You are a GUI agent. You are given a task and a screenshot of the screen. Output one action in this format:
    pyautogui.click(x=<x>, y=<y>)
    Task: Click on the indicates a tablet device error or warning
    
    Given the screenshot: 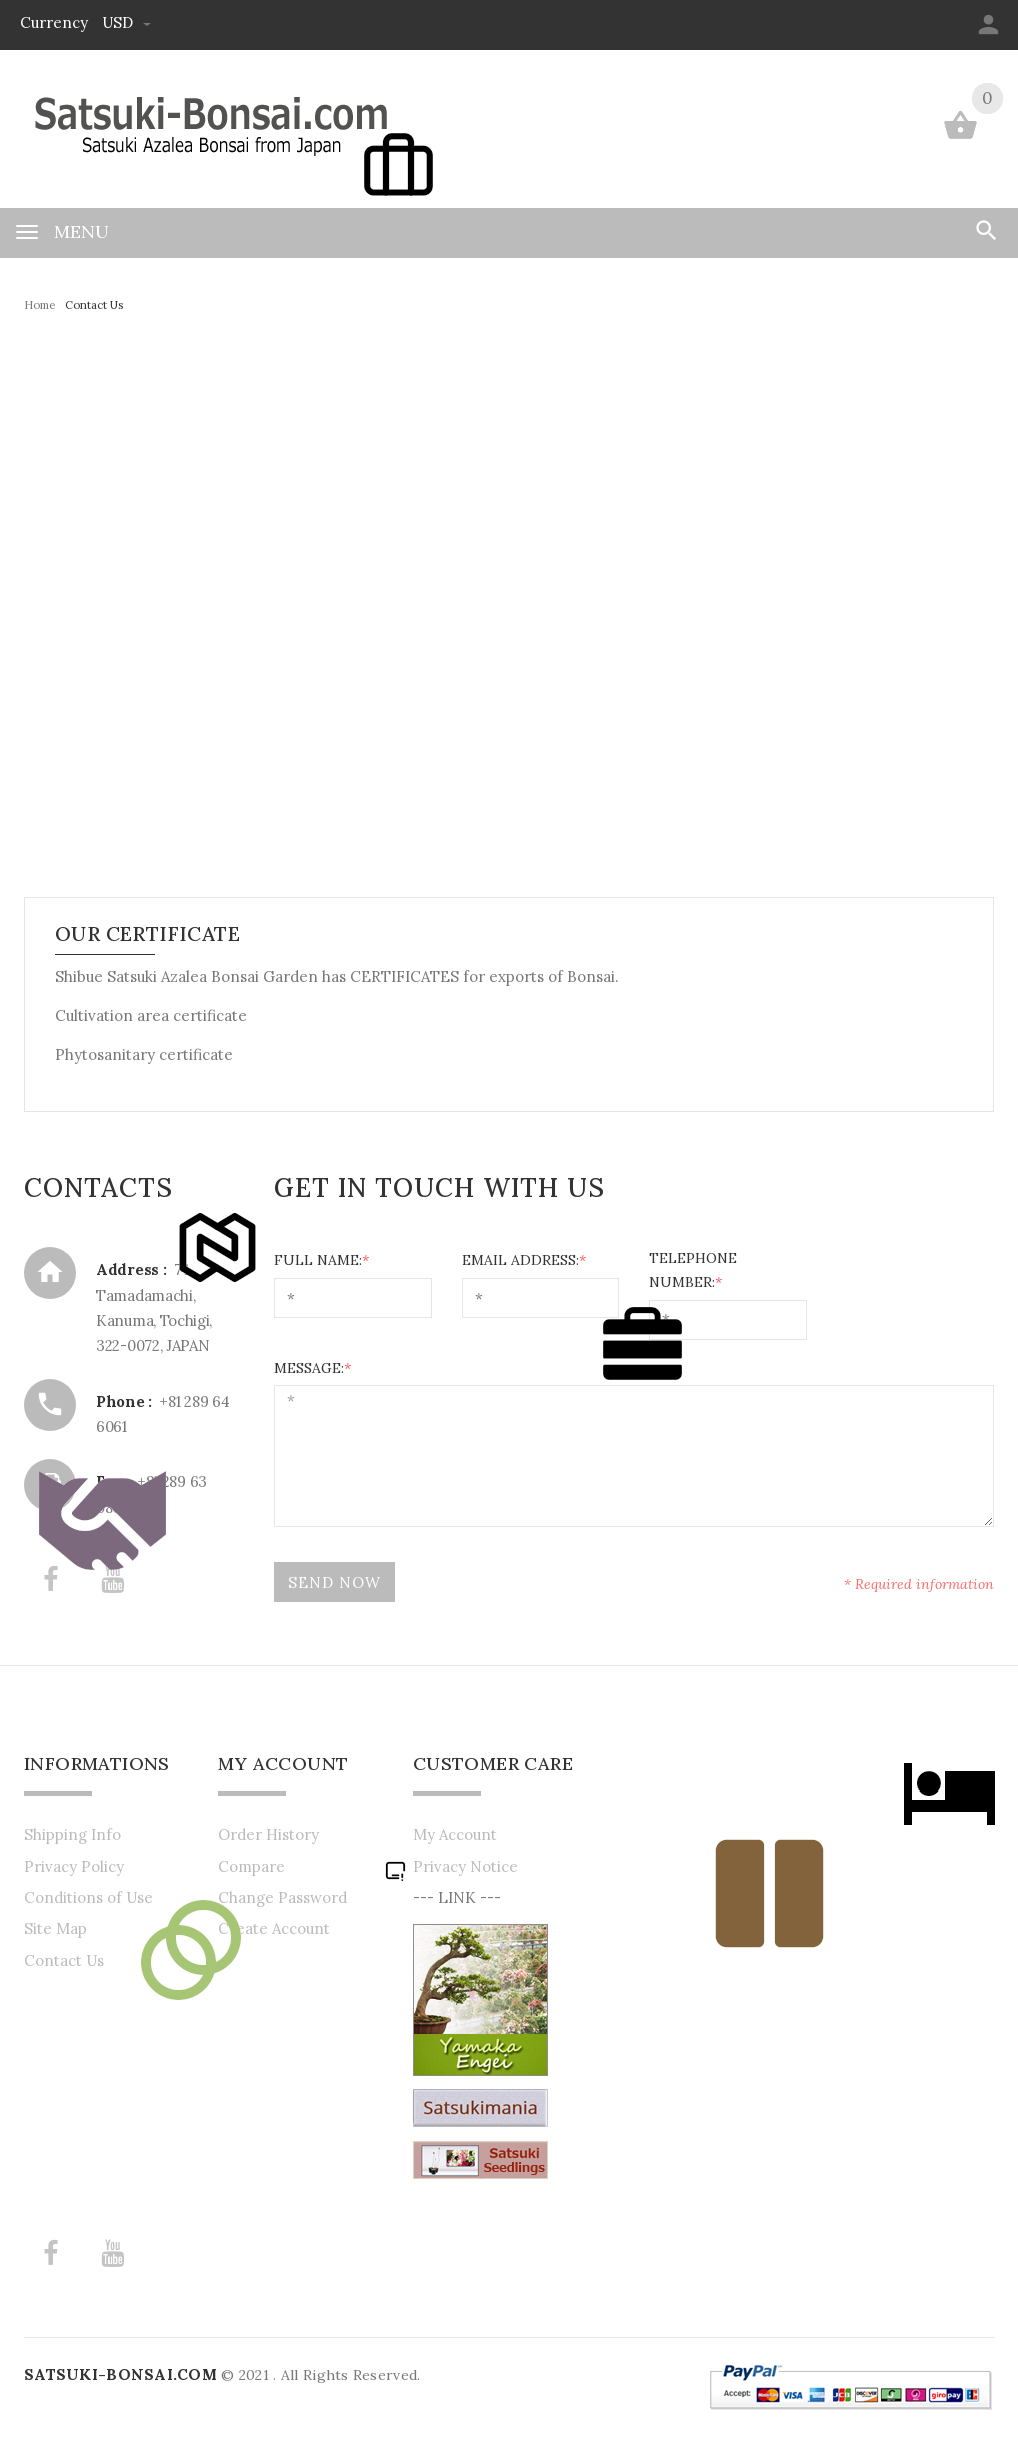 What is the action you would take?
    pyautogui.click(x=395, y=1870)
    